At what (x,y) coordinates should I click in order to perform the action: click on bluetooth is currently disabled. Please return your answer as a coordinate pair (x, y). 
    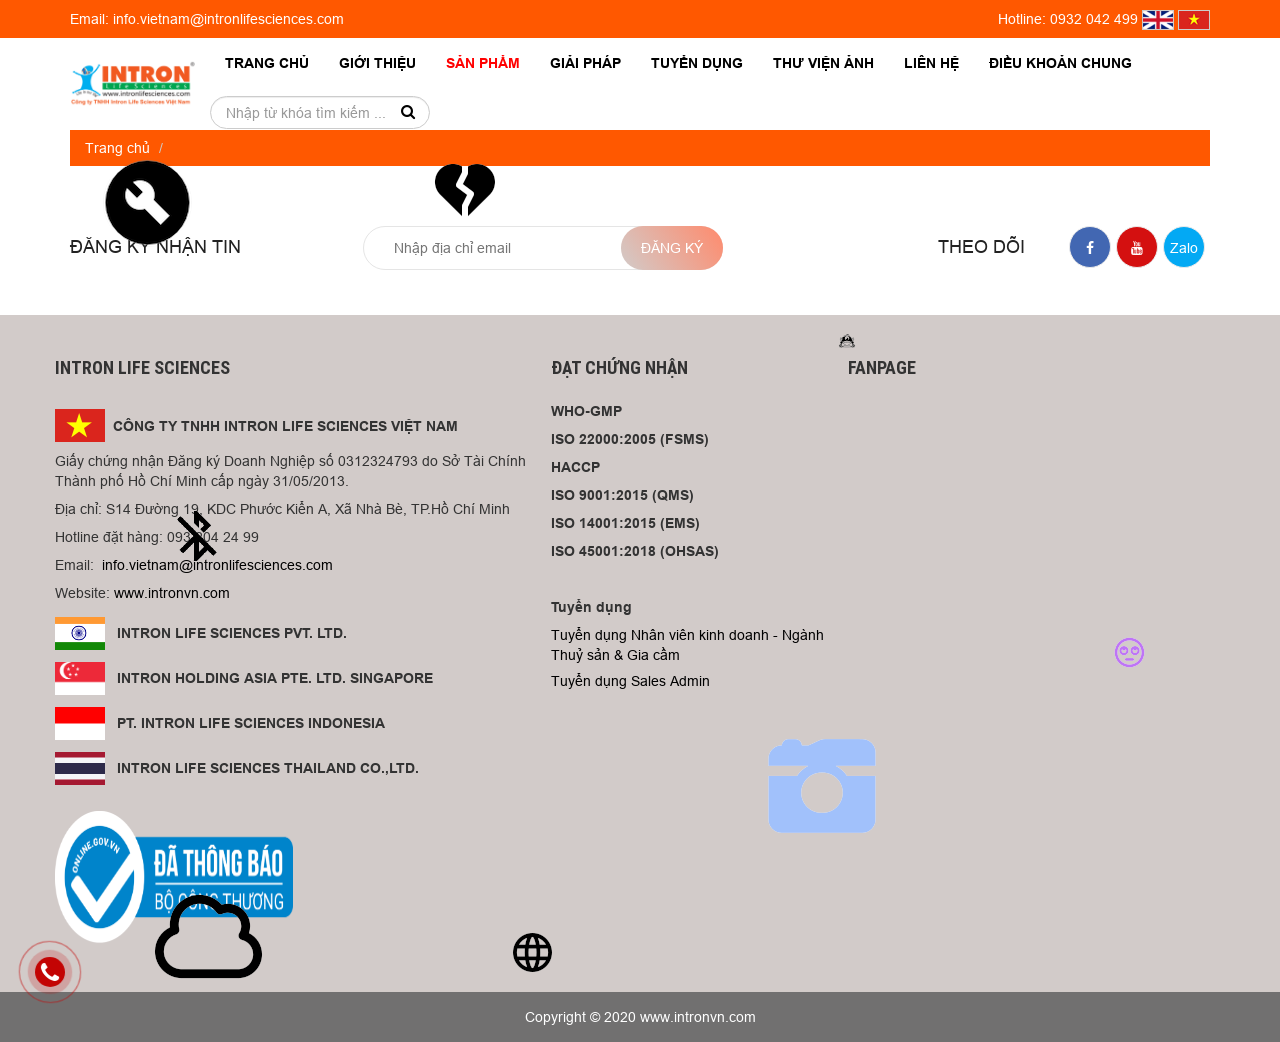
    Looking at the image, I should click on (197, 536).